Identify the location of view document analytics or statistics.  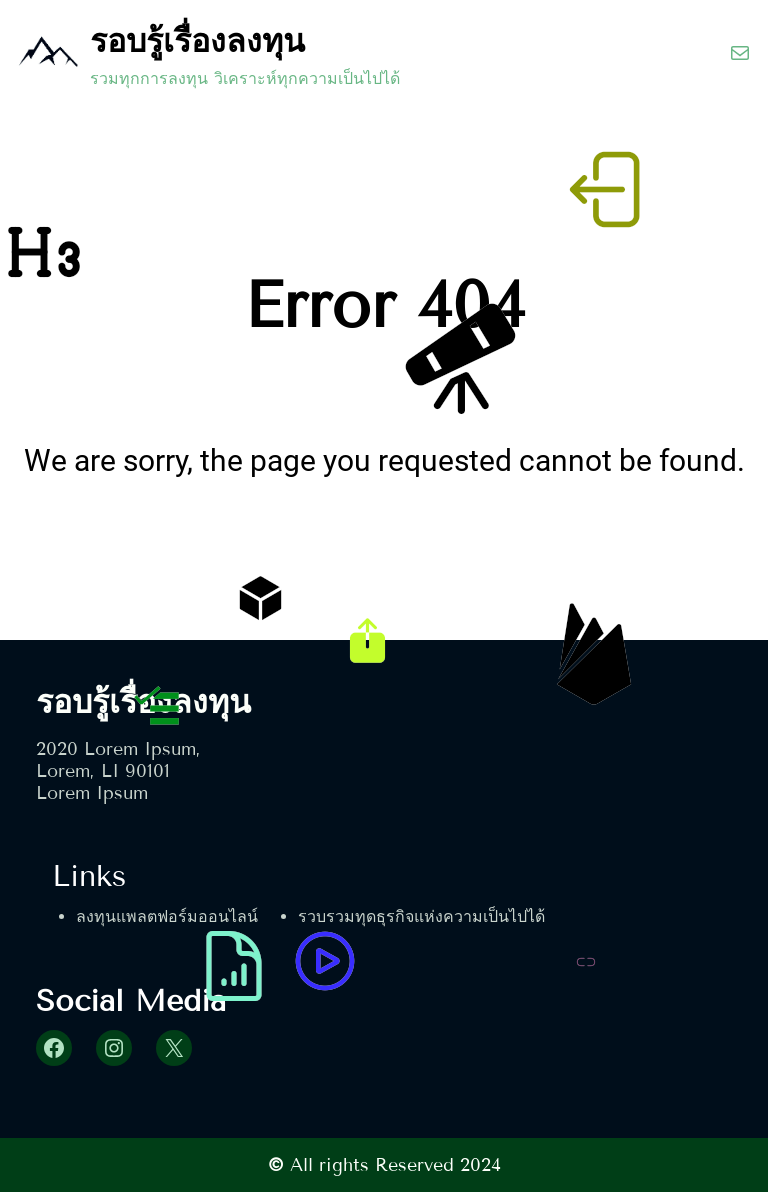
(234, 966).